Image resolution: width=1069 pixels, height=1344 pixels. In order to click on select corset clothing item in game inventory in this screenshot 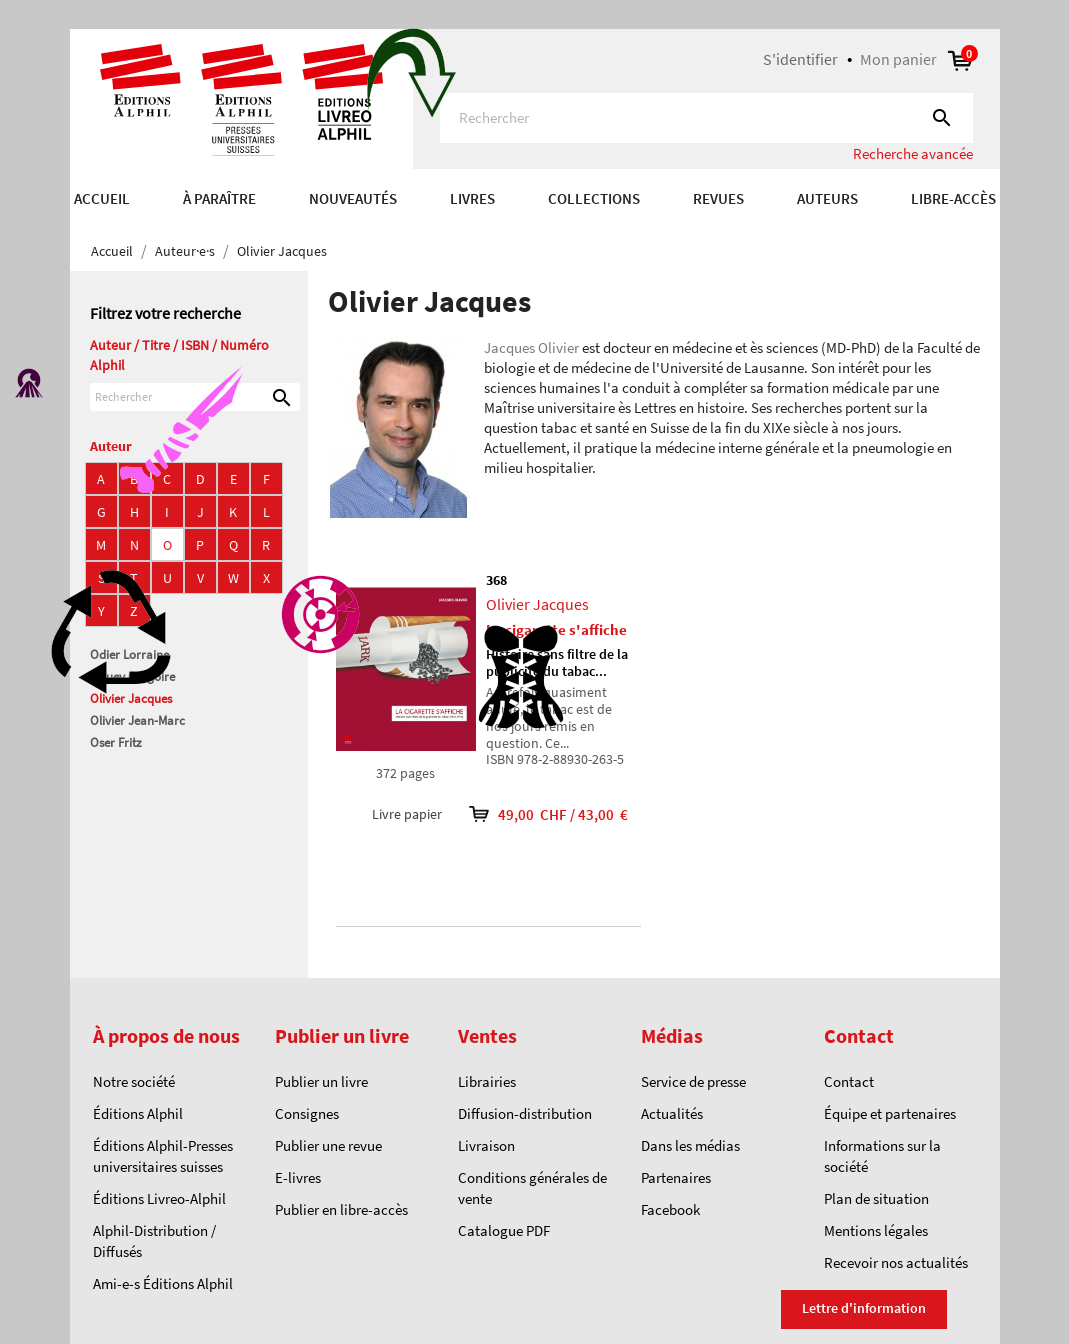, I will do `click(521, 675)`.